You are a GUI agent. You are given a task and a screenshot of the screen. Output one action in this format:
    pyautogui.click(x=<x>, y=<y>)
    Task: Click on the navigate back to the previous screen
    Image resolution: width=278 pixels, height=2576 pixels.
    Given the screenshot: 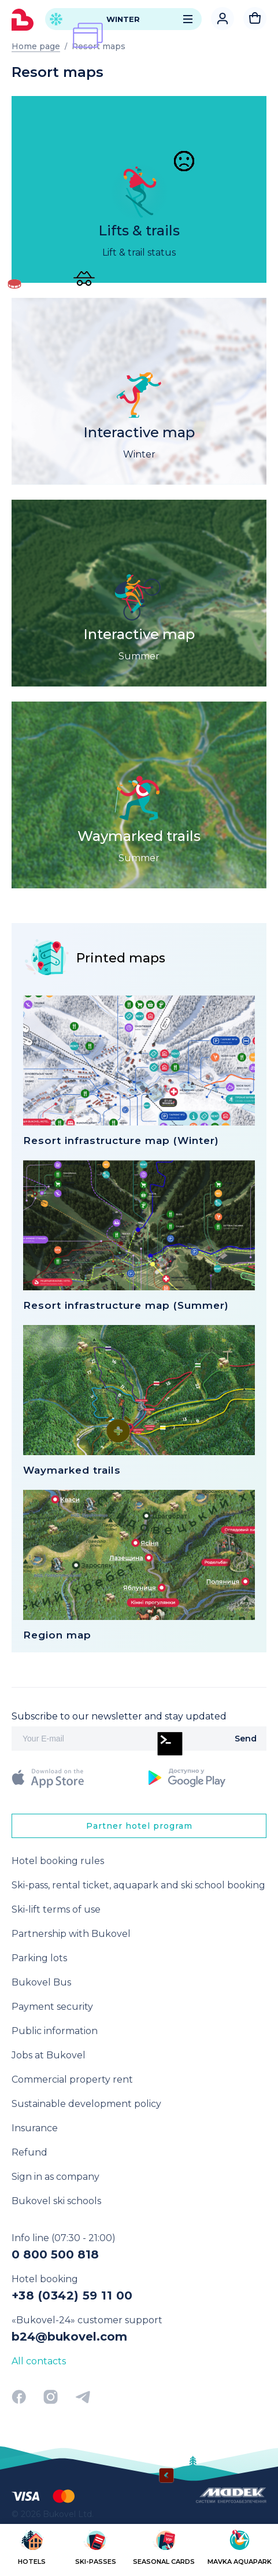 What is the action you would take?
    pyautogui.click(x=166, y=2475)
    